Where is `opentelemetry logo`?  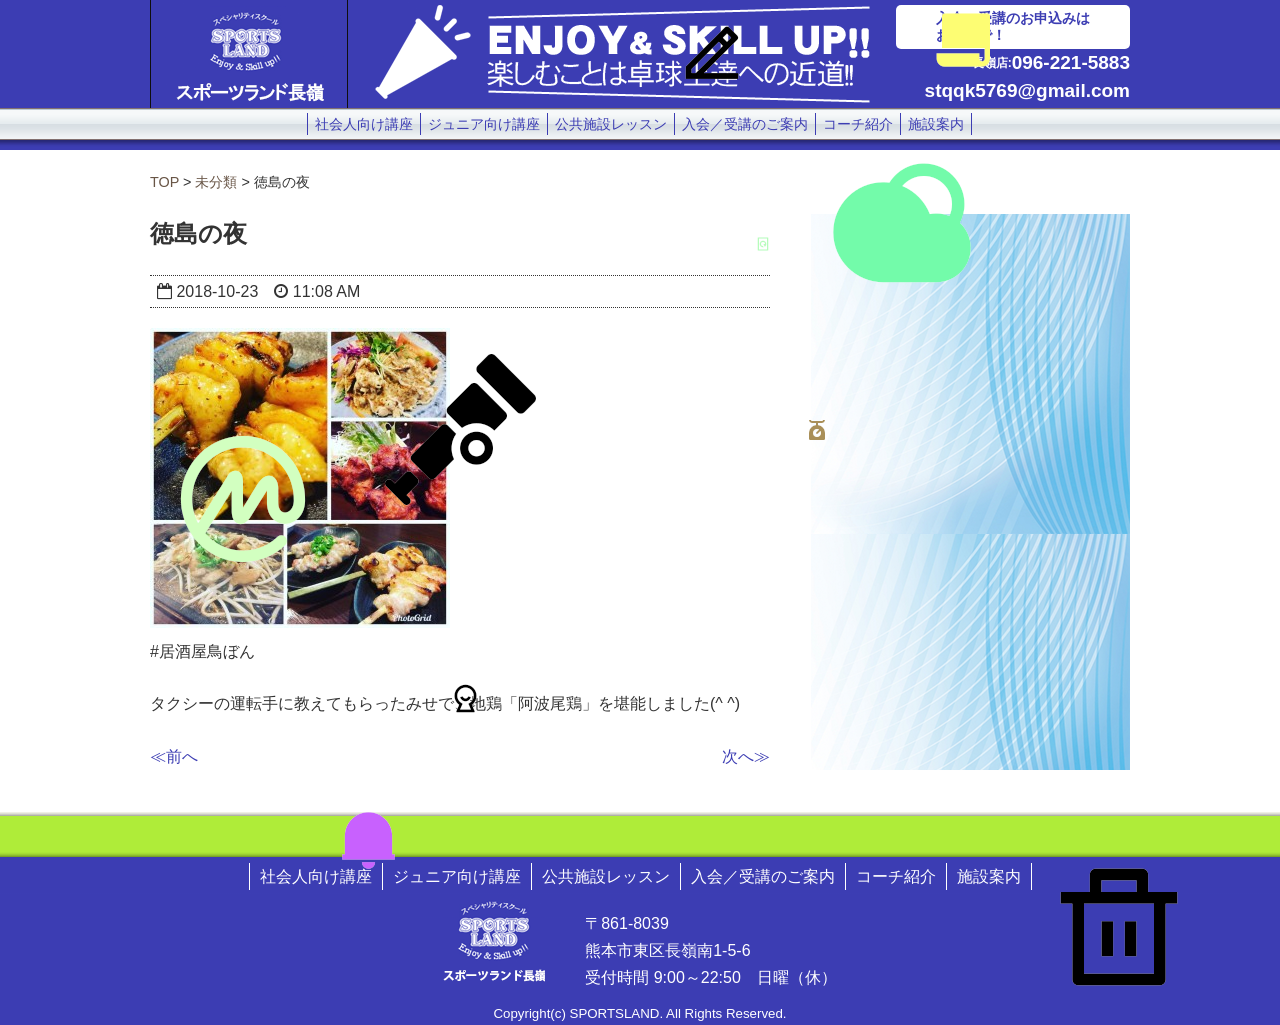
opentelemetry logo is located at coordinates (460, 429).